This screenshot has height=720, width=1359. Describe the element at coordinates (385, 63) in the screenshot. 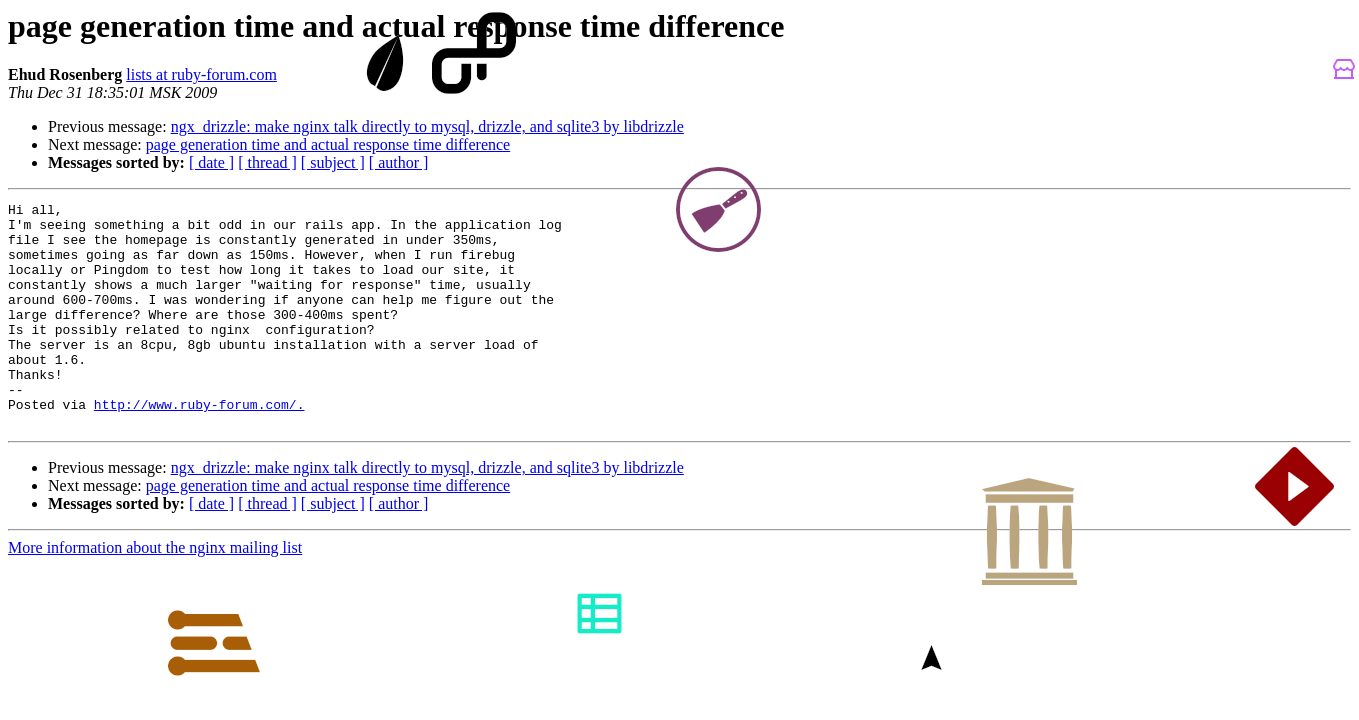

I see `Leaflet mapping library logo` at that location.